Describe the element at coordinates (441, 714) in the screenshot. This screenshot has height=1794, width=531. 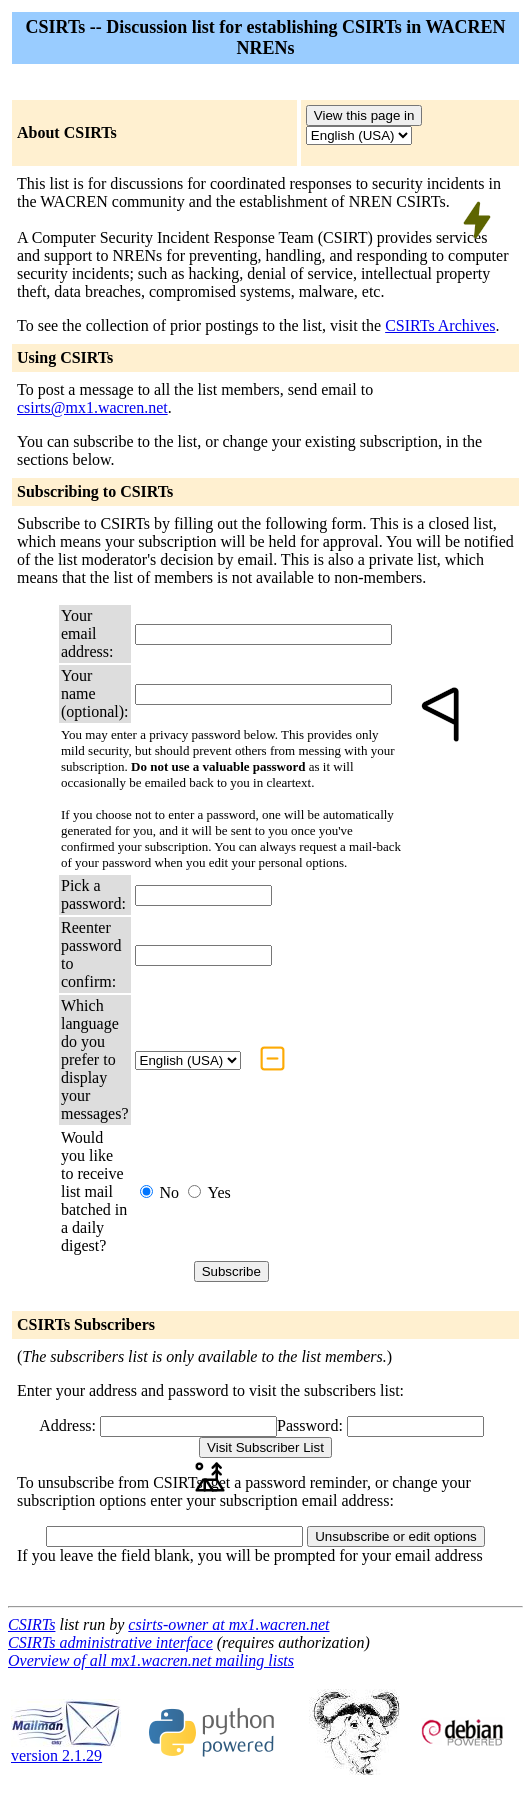
I see `mark or flag an item for review` at that location.